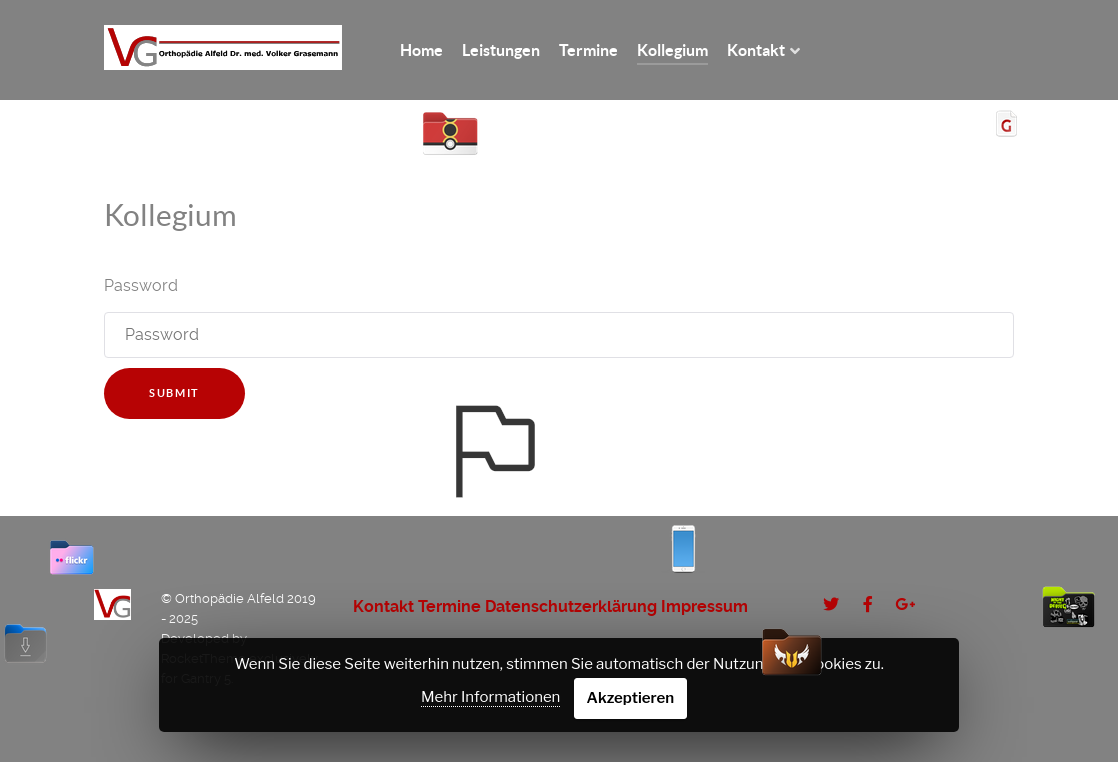 The height and width of the screenshot is (762, 1118). What do you see at coordinates (1068, 608) in the screenshot?
I see `open watch dogs 2 game files folder` at bounding box center [1068, 608].